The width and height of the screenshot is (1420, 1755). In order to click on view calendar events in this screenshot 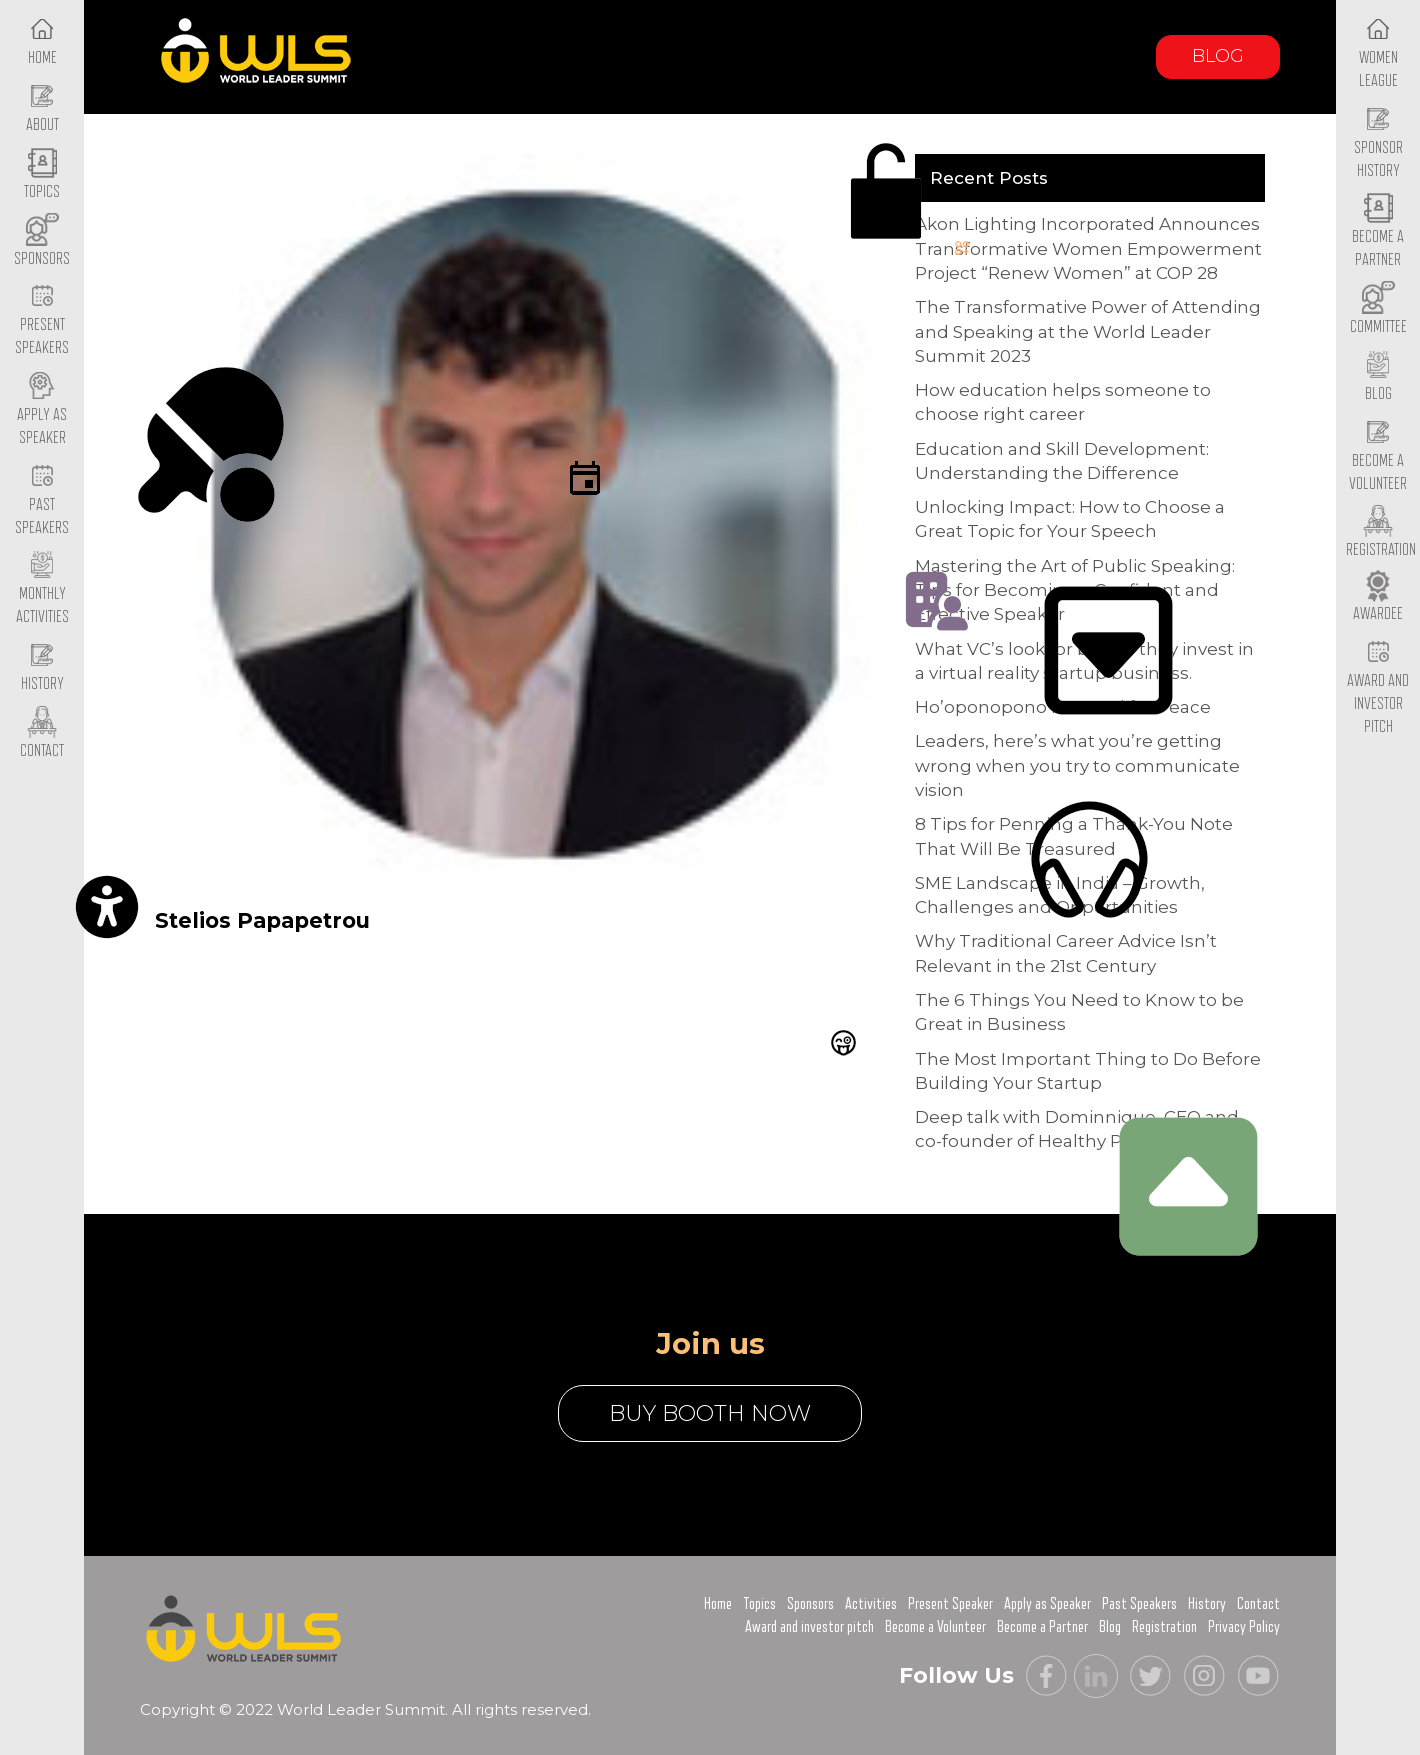, I will do `click(585, 478)`.